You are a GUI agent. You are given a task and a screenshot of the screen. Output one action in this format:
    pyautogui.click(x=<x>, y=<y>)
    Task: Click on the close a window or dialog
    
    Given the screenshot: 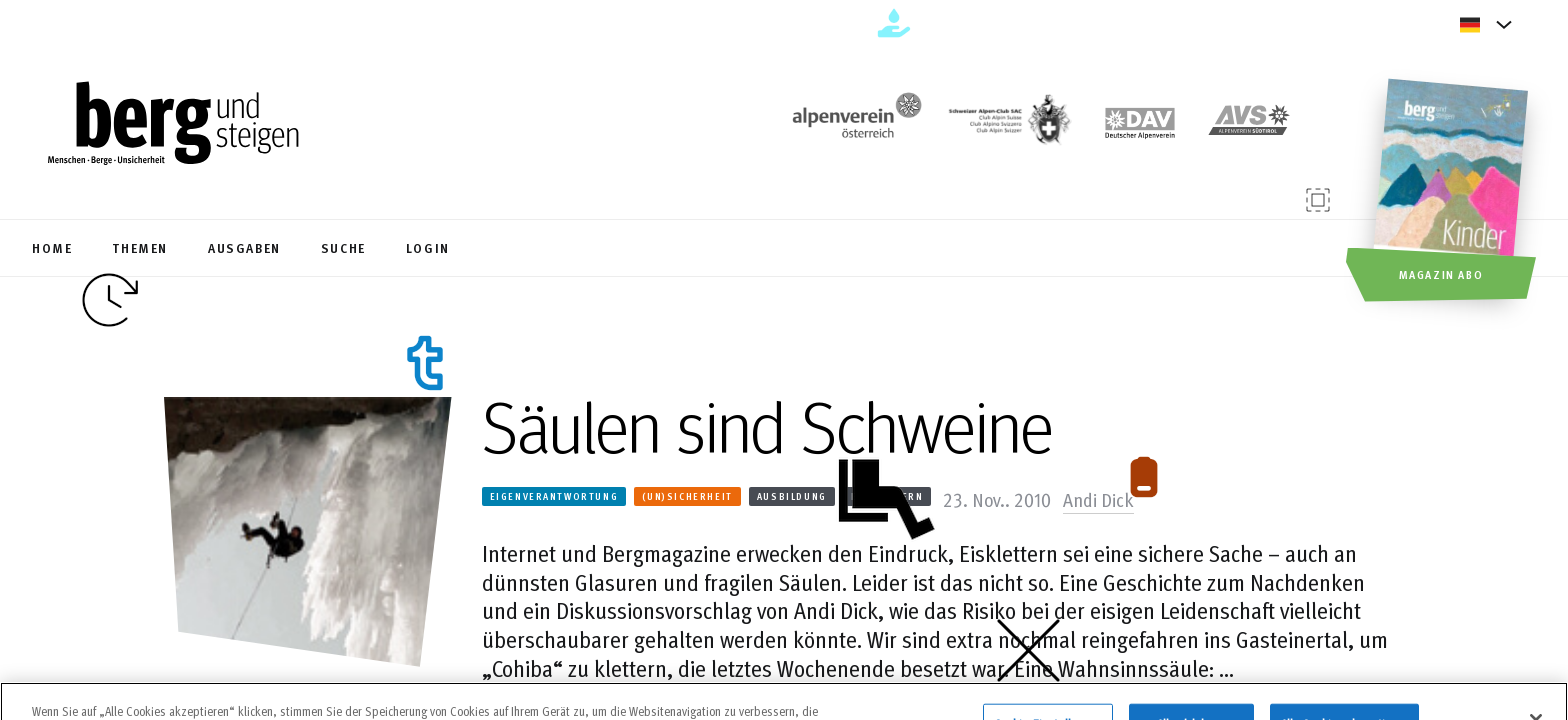 What is the action you would take?
    pyautogui.click(x=1028, y=650)
    